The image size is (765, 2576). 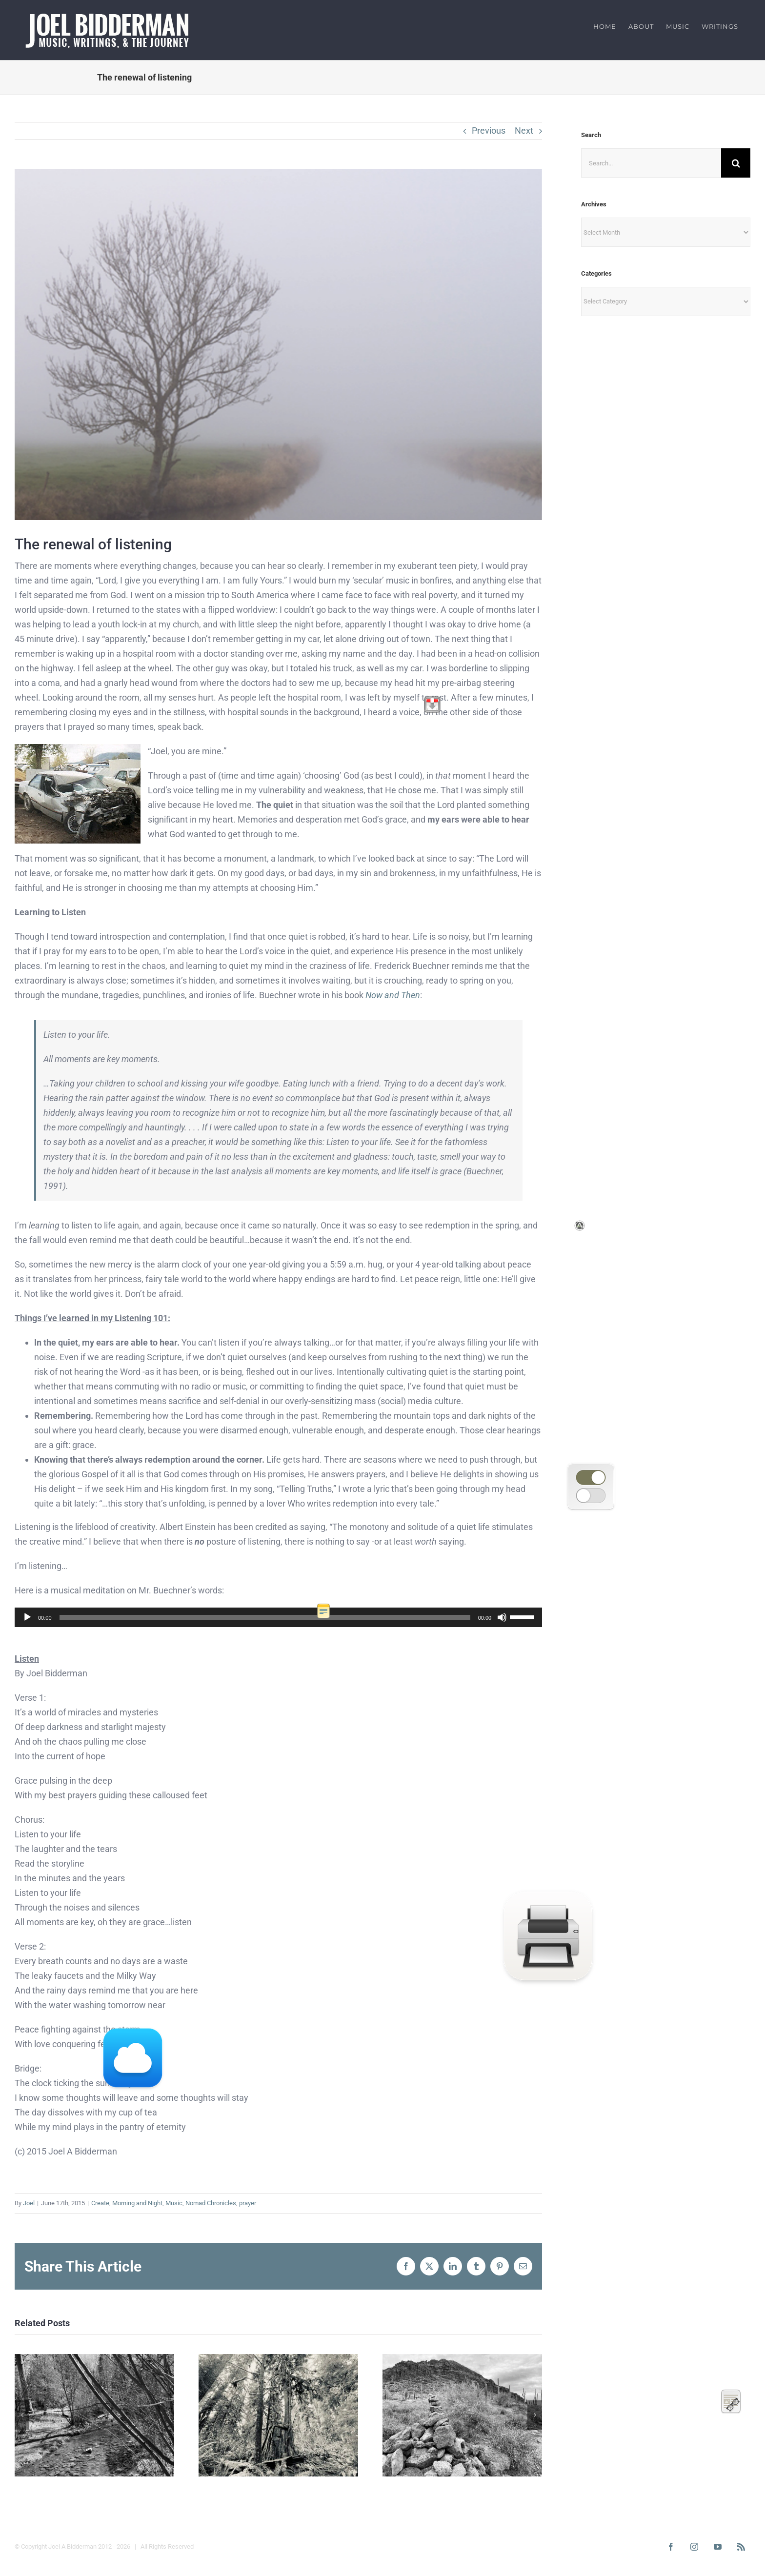 I want to click on open Transmission BitTorrent client, so click(x=432, y=704).